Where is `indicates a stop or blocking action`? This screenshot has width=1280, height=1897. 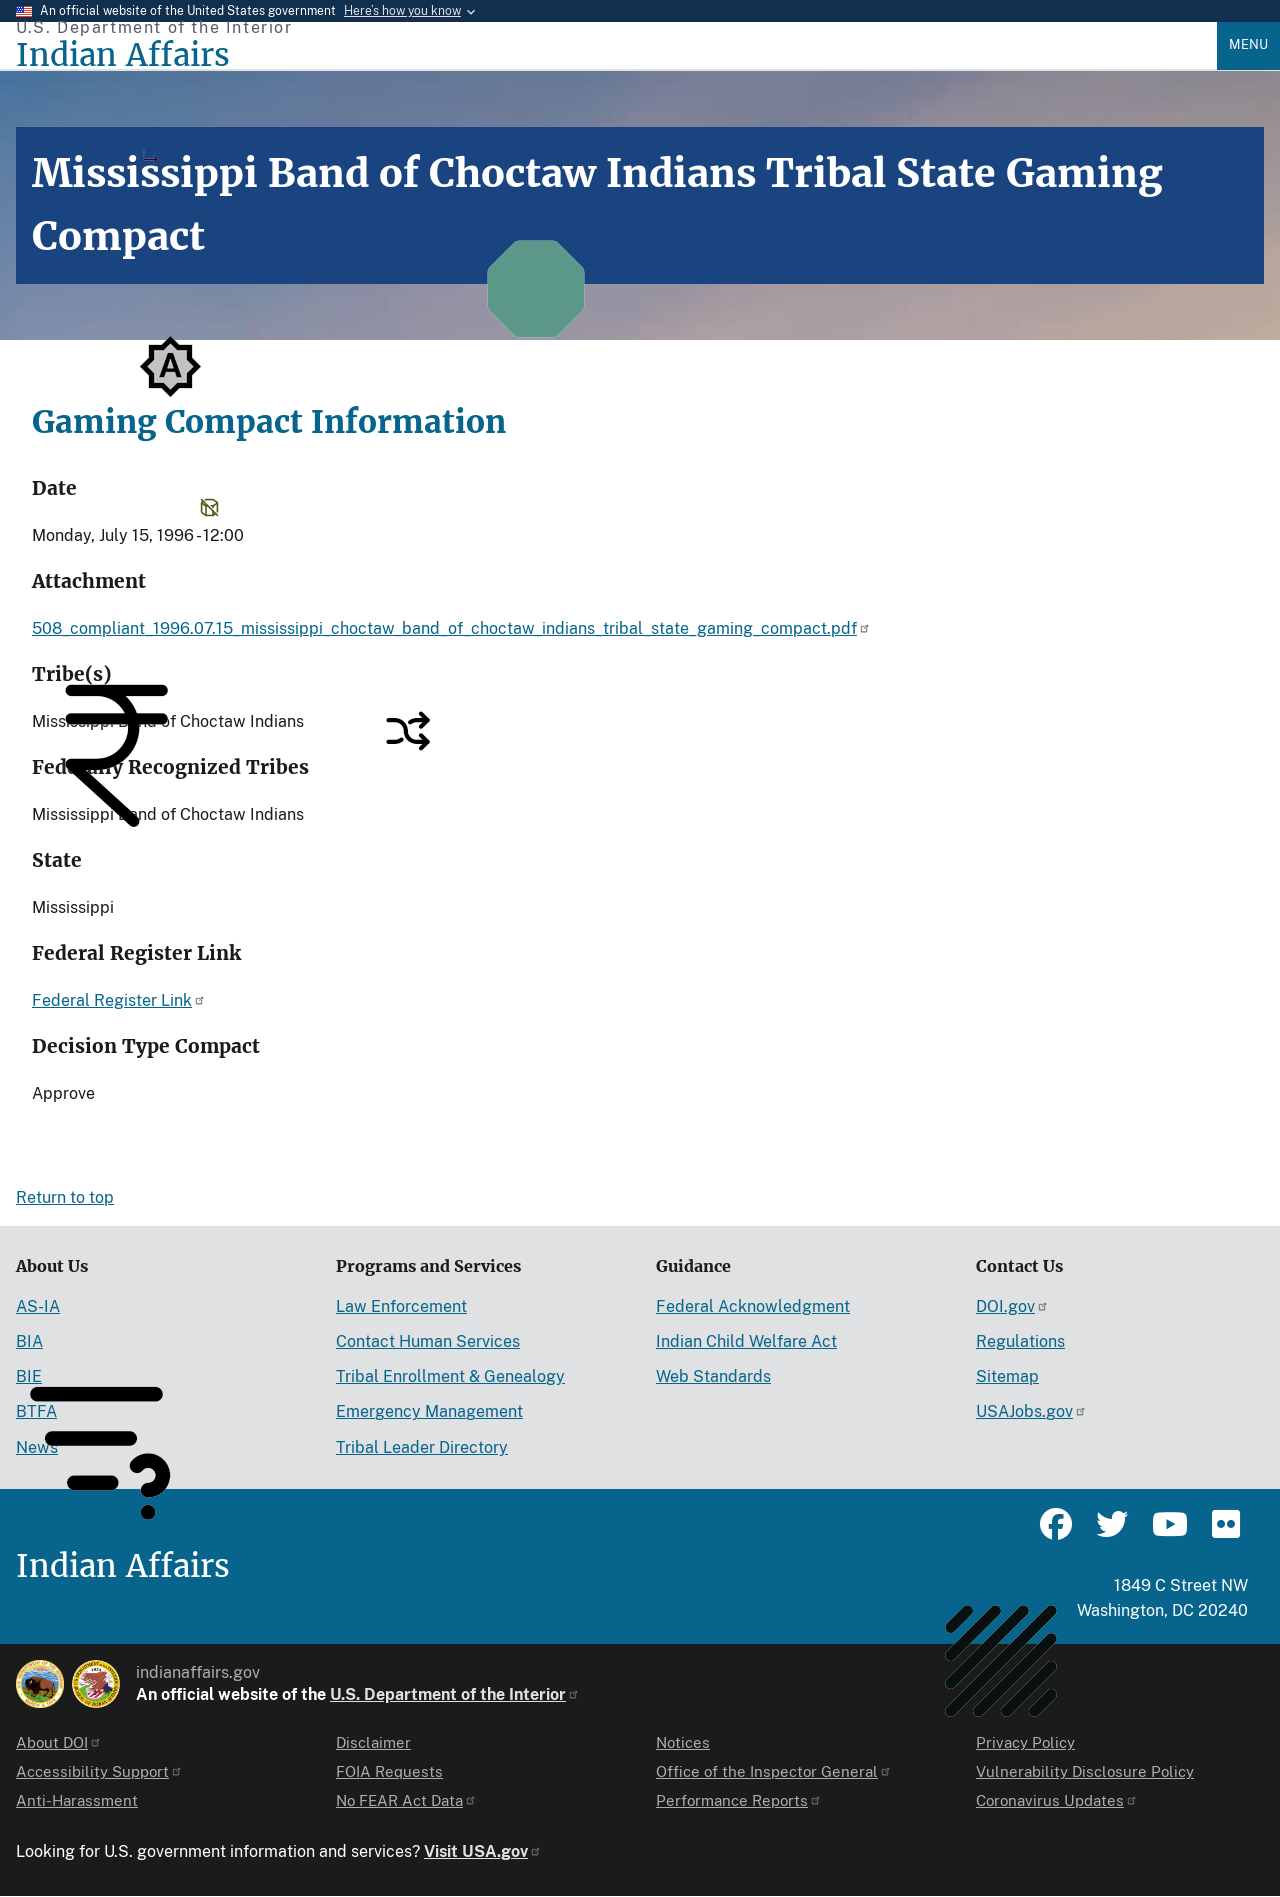 indicates a stop or blocking action is located at coordinates (536, 289).